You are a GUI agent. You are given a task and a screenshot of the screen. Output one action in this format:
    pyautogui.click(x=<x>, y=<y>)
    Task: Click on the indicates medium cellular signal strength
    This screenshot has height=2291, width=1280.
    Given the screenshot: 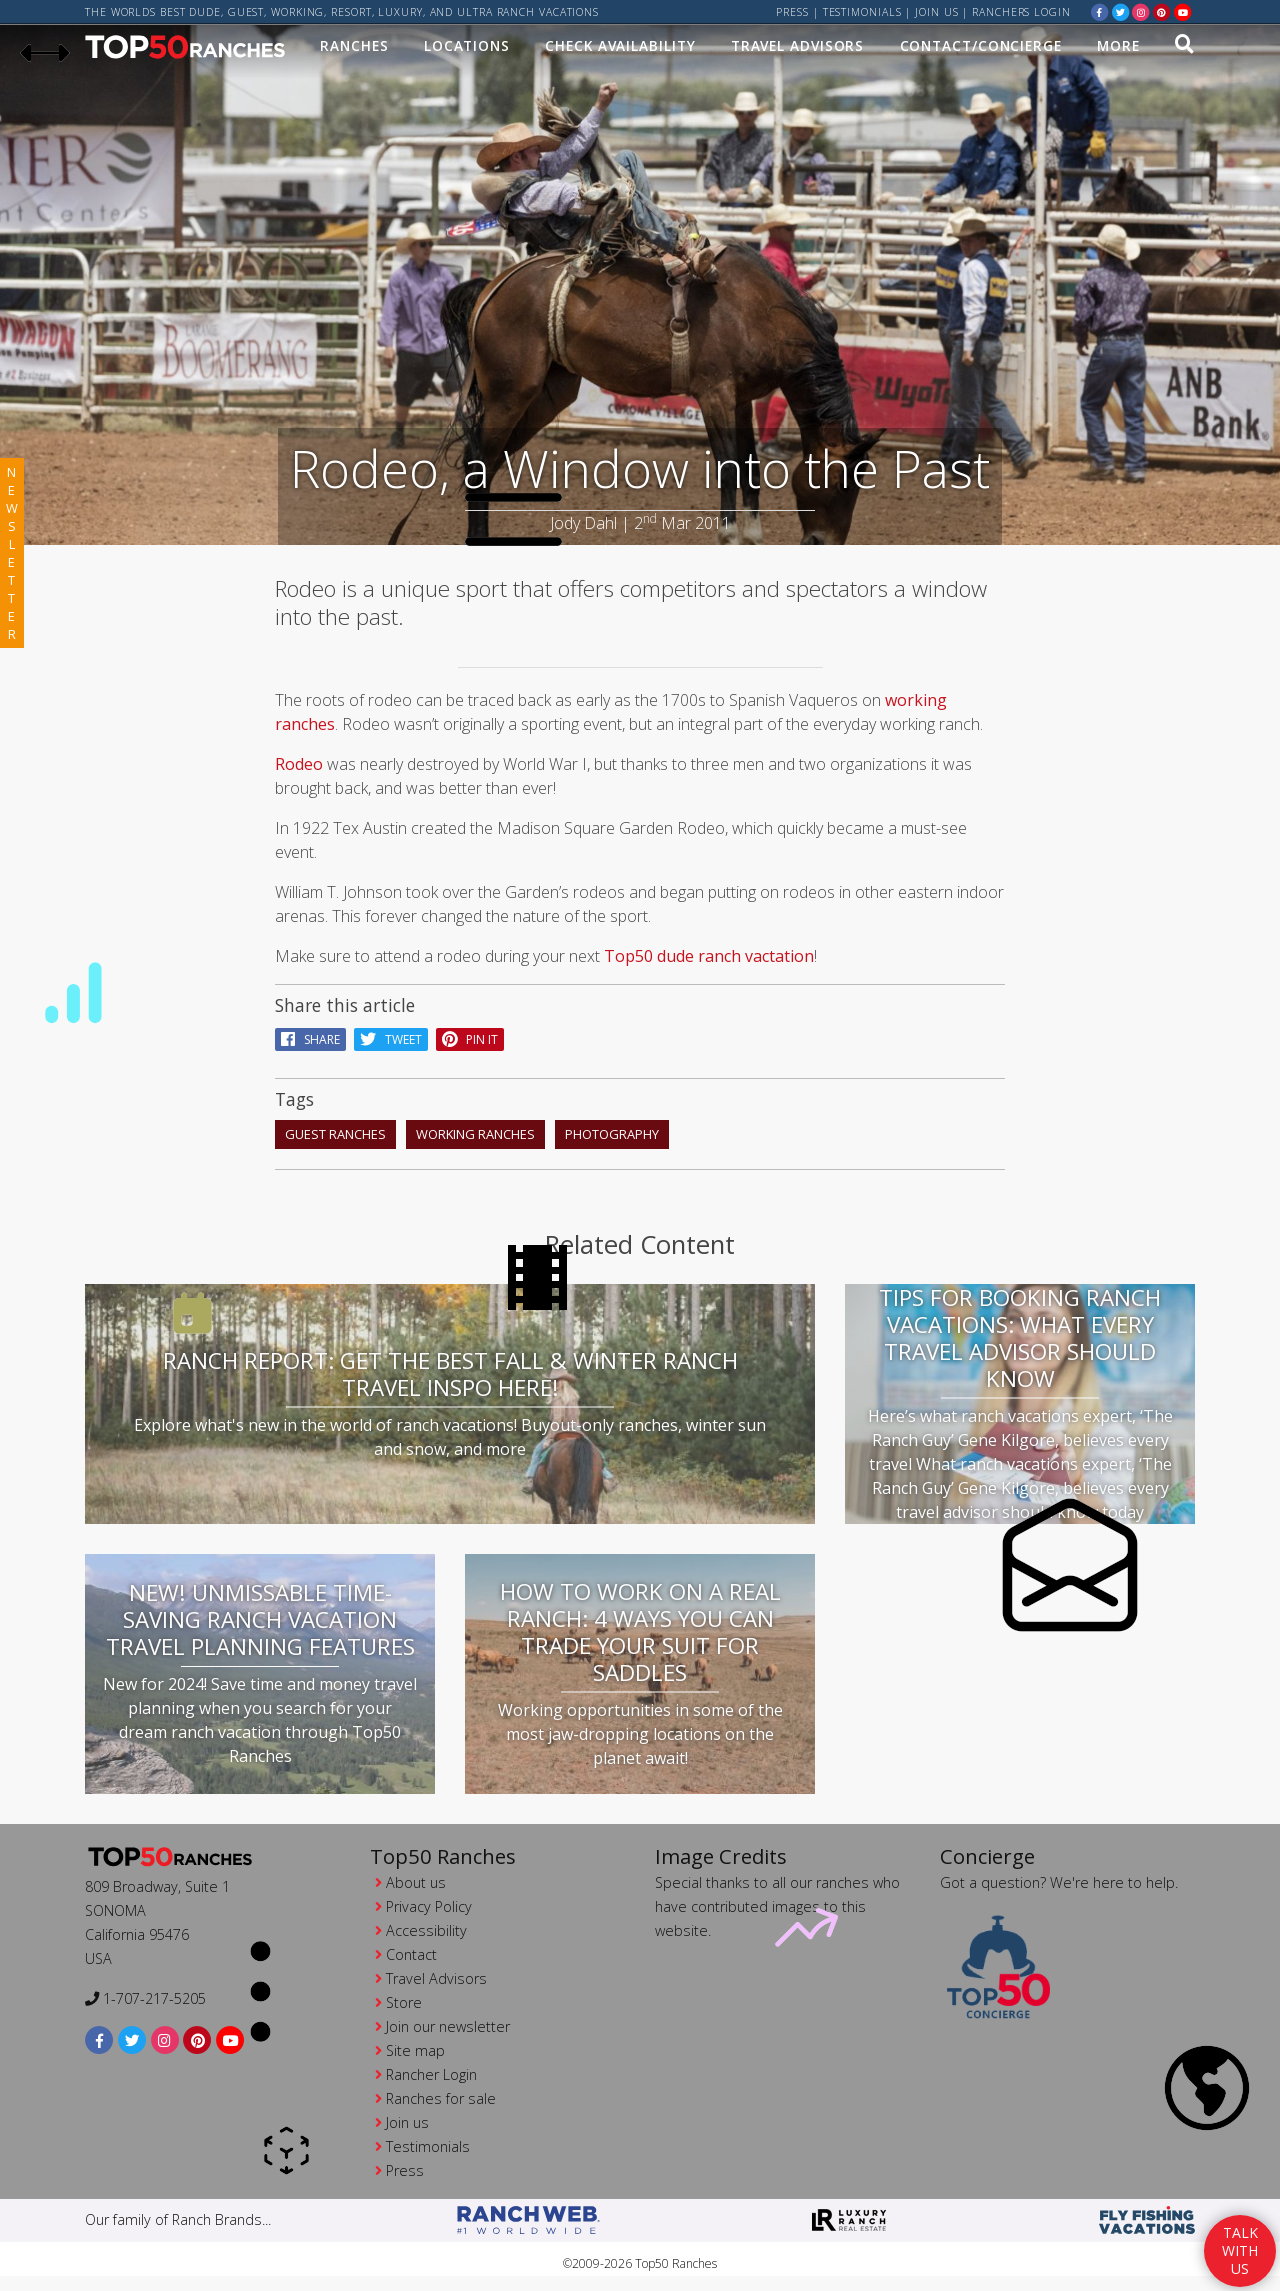 What is the action you would take?
    pyautogui.click(x=99, y=977)
    